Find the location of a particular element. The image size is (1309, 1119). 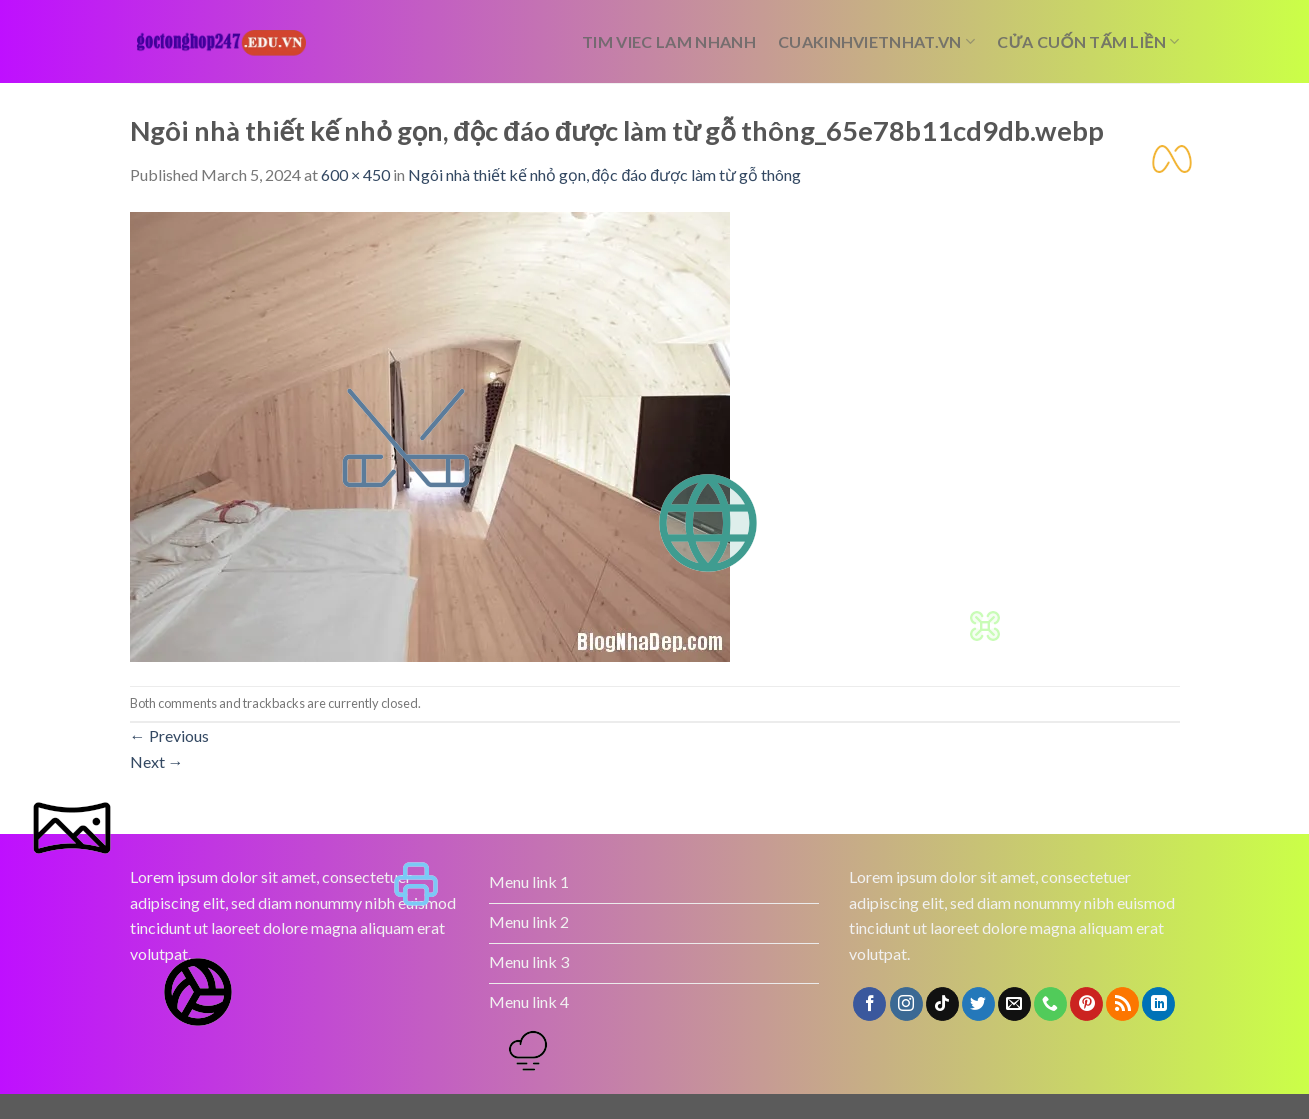

print the current document is located at coordinates (416, 884).